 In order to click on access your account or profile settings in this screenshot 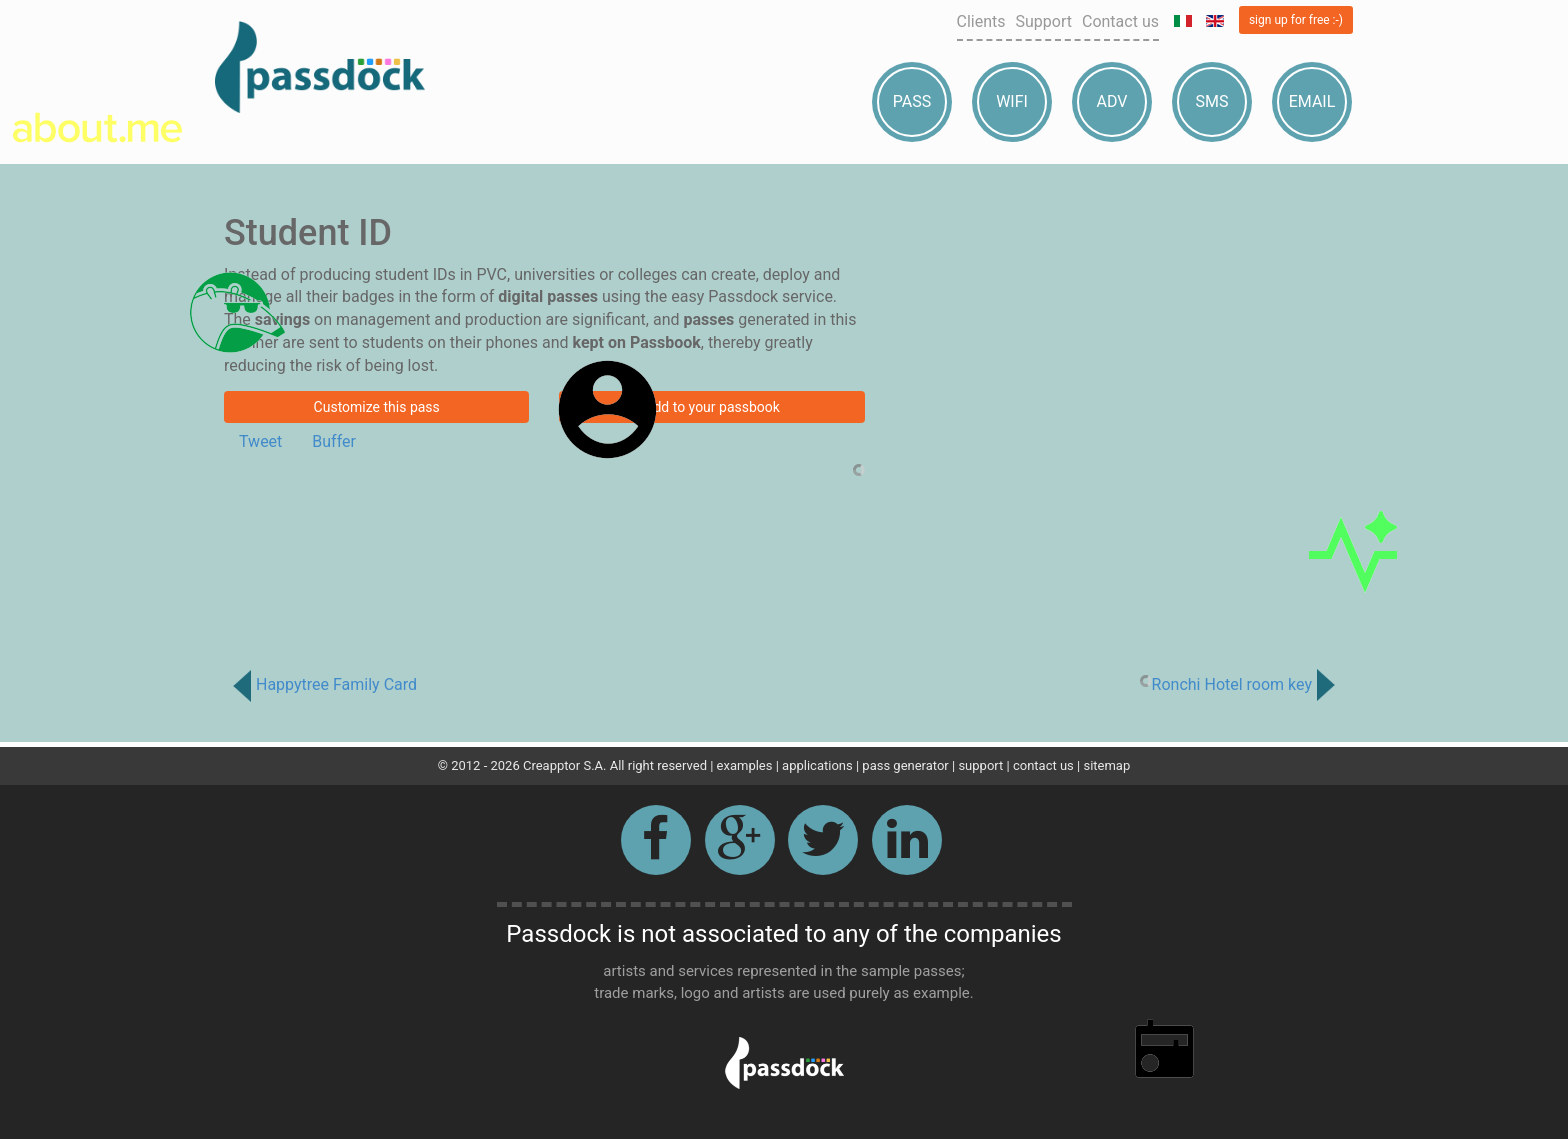, I will do `click(607, 409)`.